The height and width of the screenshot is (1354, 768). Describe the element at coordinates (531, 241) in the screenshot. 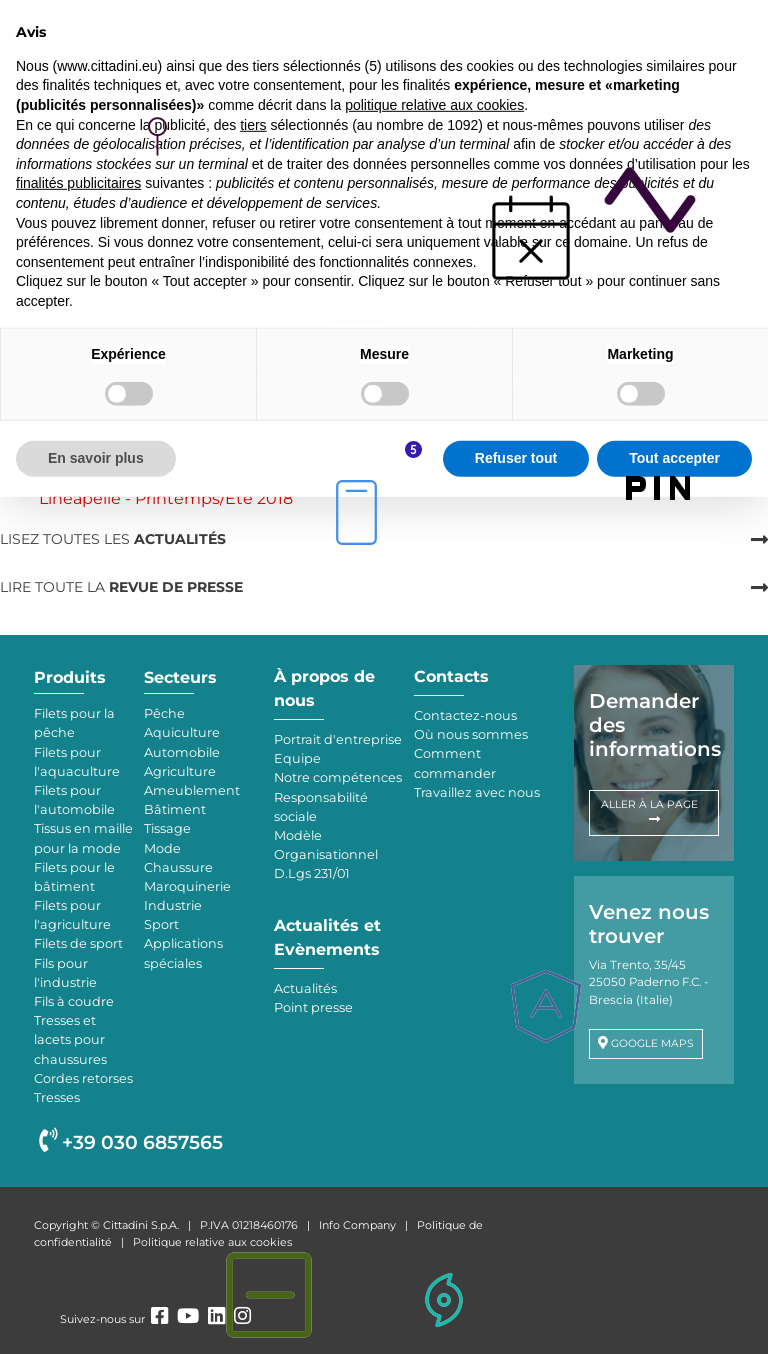

I see `cancel or delete an event` at that location.